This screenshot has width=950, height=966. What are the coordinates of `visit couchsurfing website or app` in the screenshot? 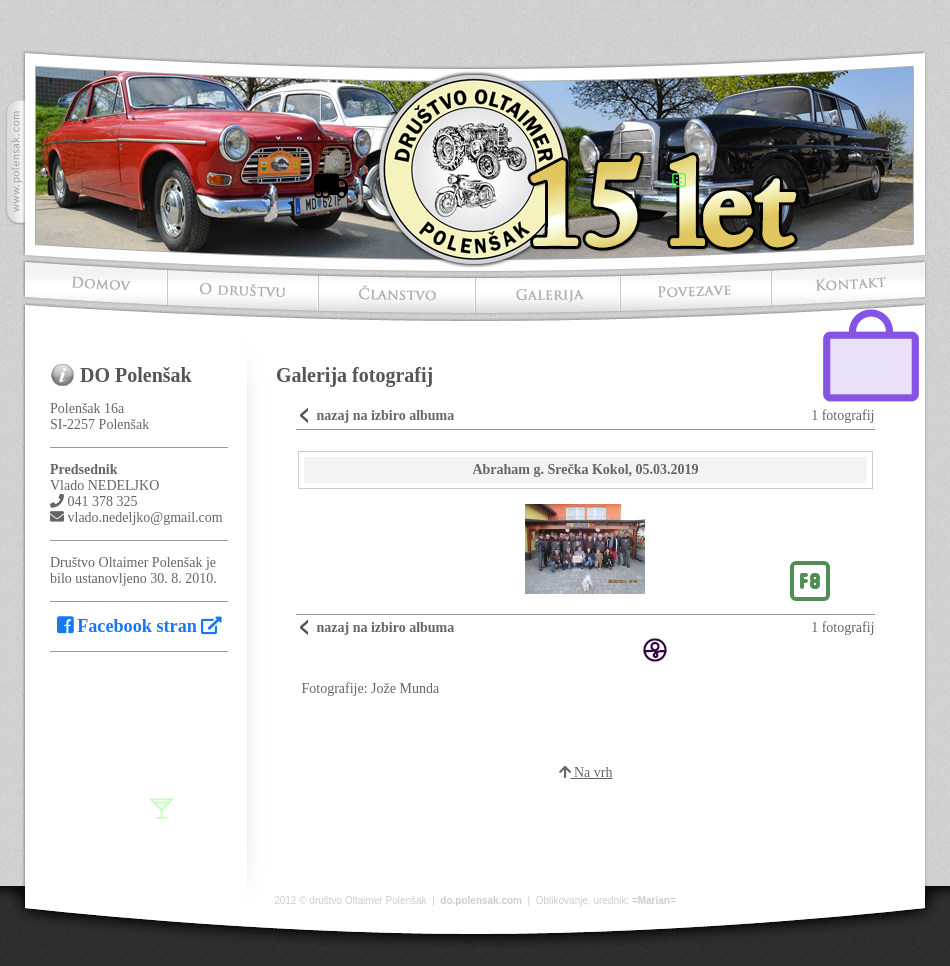 It's located at (655, 650).